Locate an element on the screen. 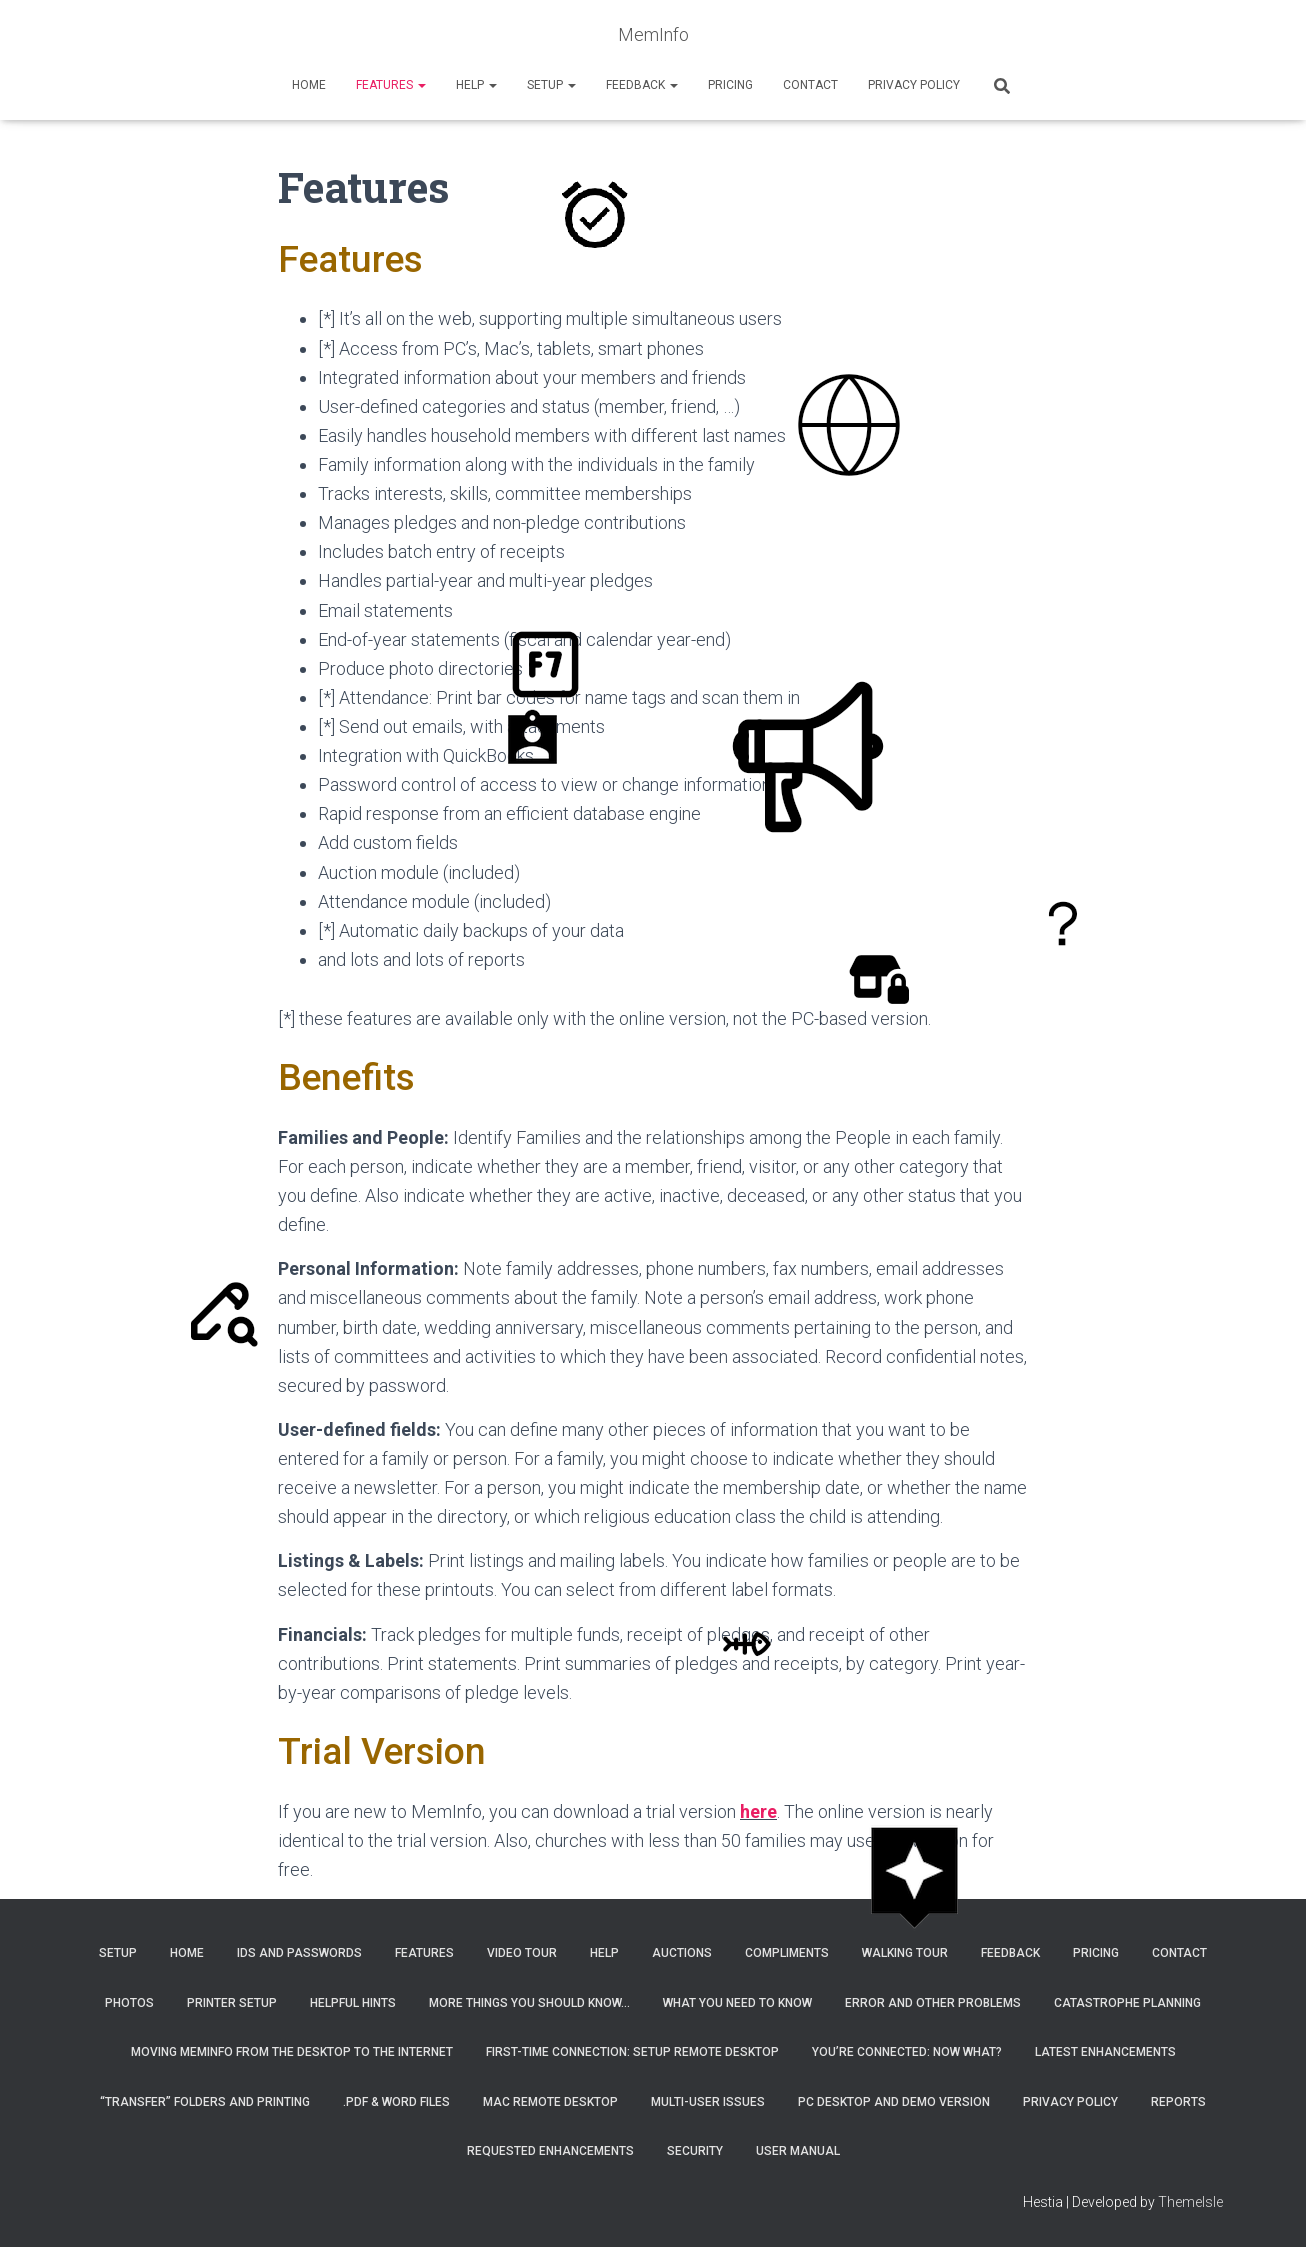 This screenshot has height=2247, width=1306. indicates empty or consumed content is located at coordinates (747, 1644).